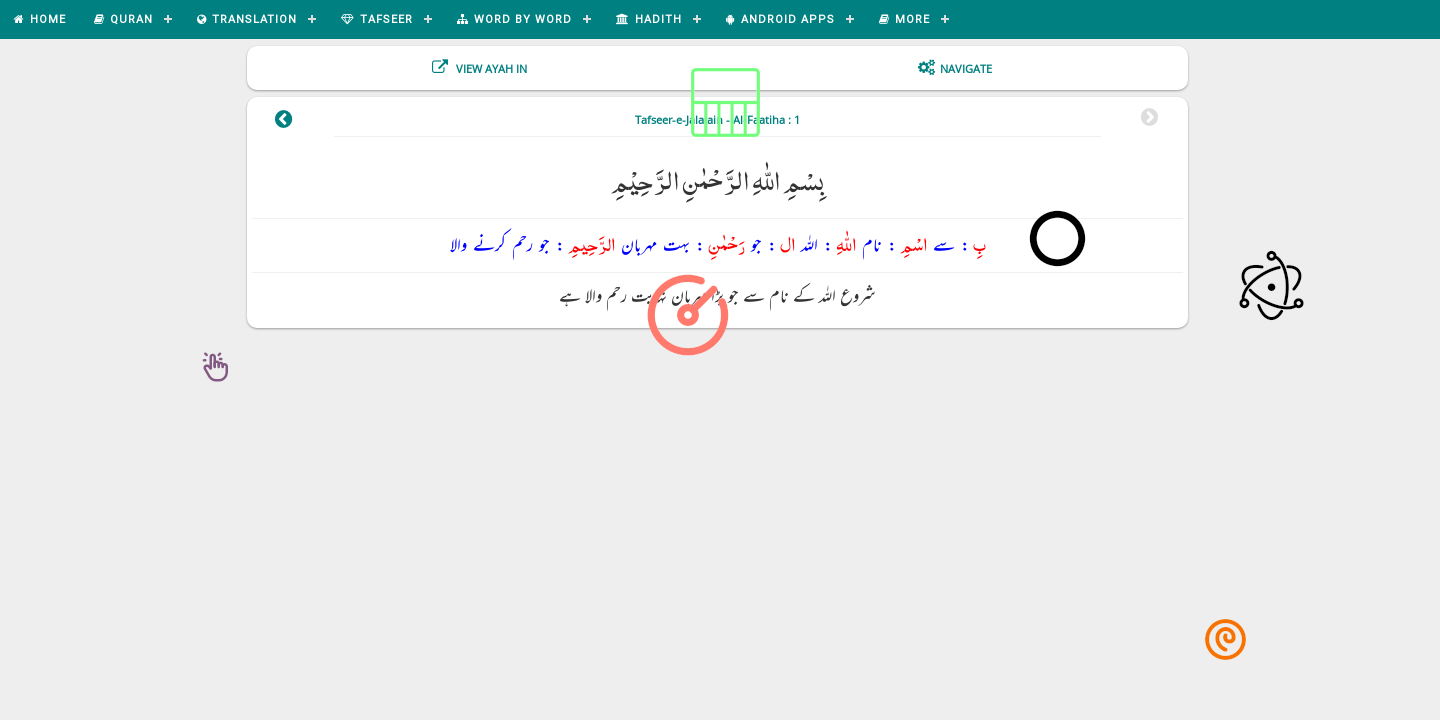 The image size is (1440, 720). What do you see at coordinates (216, 367) in the screenshot?
I see `tap or click to interact` at bounding box center [216, 367].